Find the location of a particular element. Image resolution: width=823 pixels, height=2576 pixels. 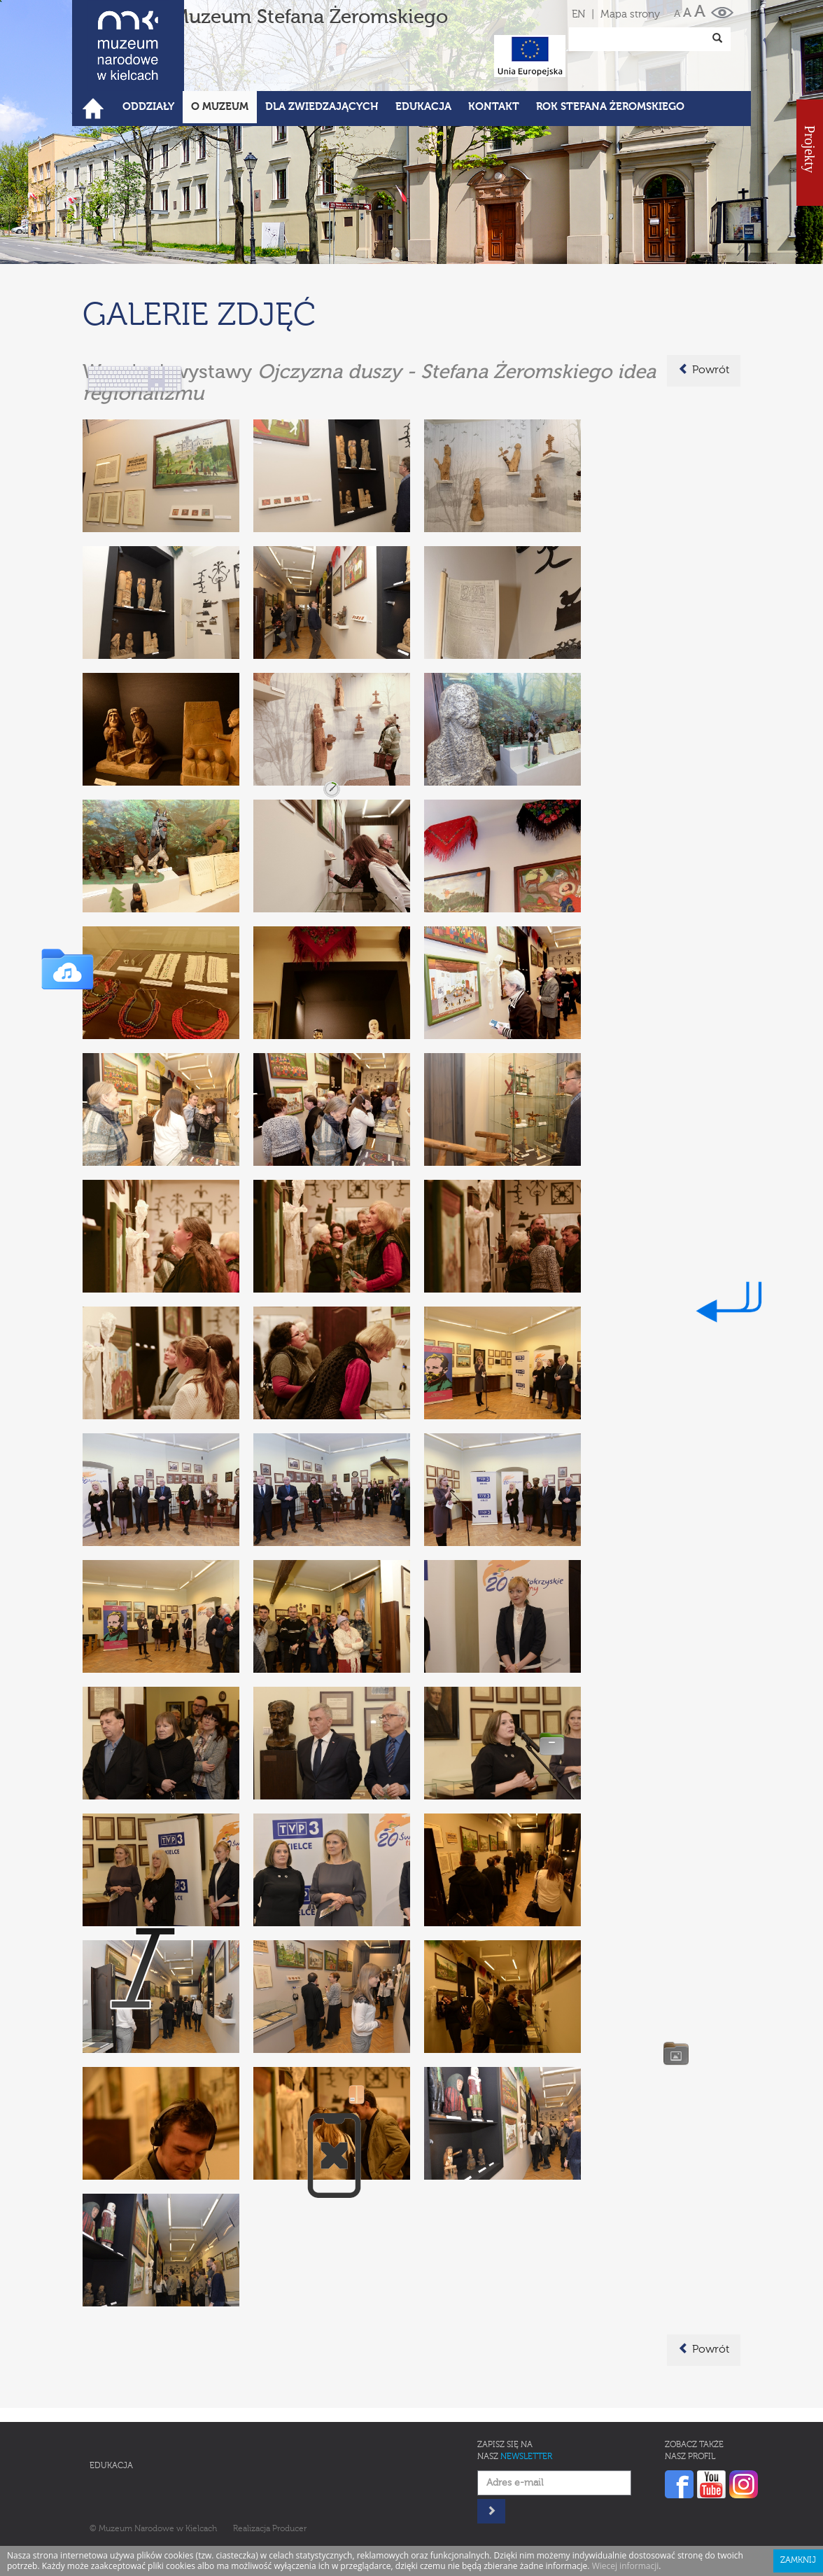

open sysprof system profiler is located at coordinates (332, 789).